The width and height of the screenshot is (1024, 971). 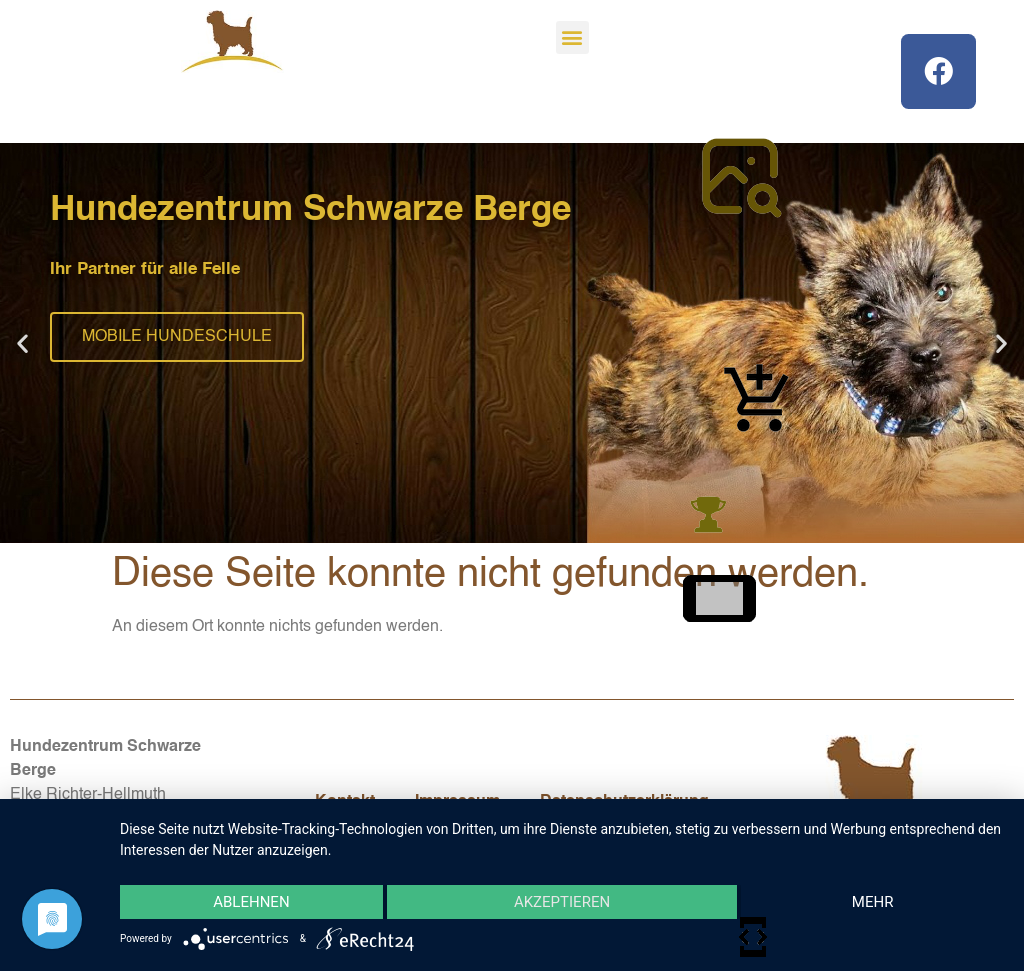 I want to click on switch to landscape orientation, so click(x=719, y=598).